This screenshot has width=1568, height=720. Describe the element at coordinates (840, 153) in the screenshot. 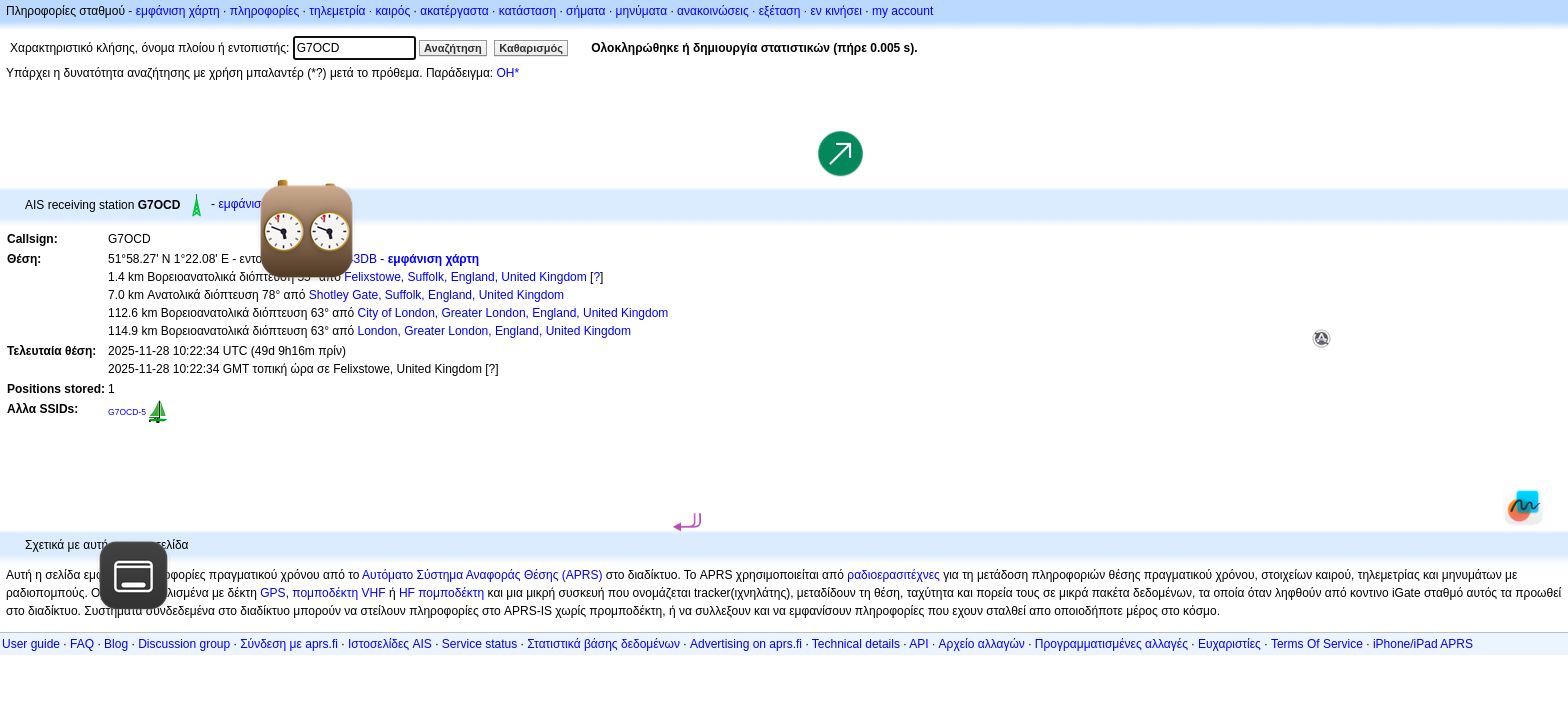

I see `indicates a symbolic link or shortcut to another file` at that location.